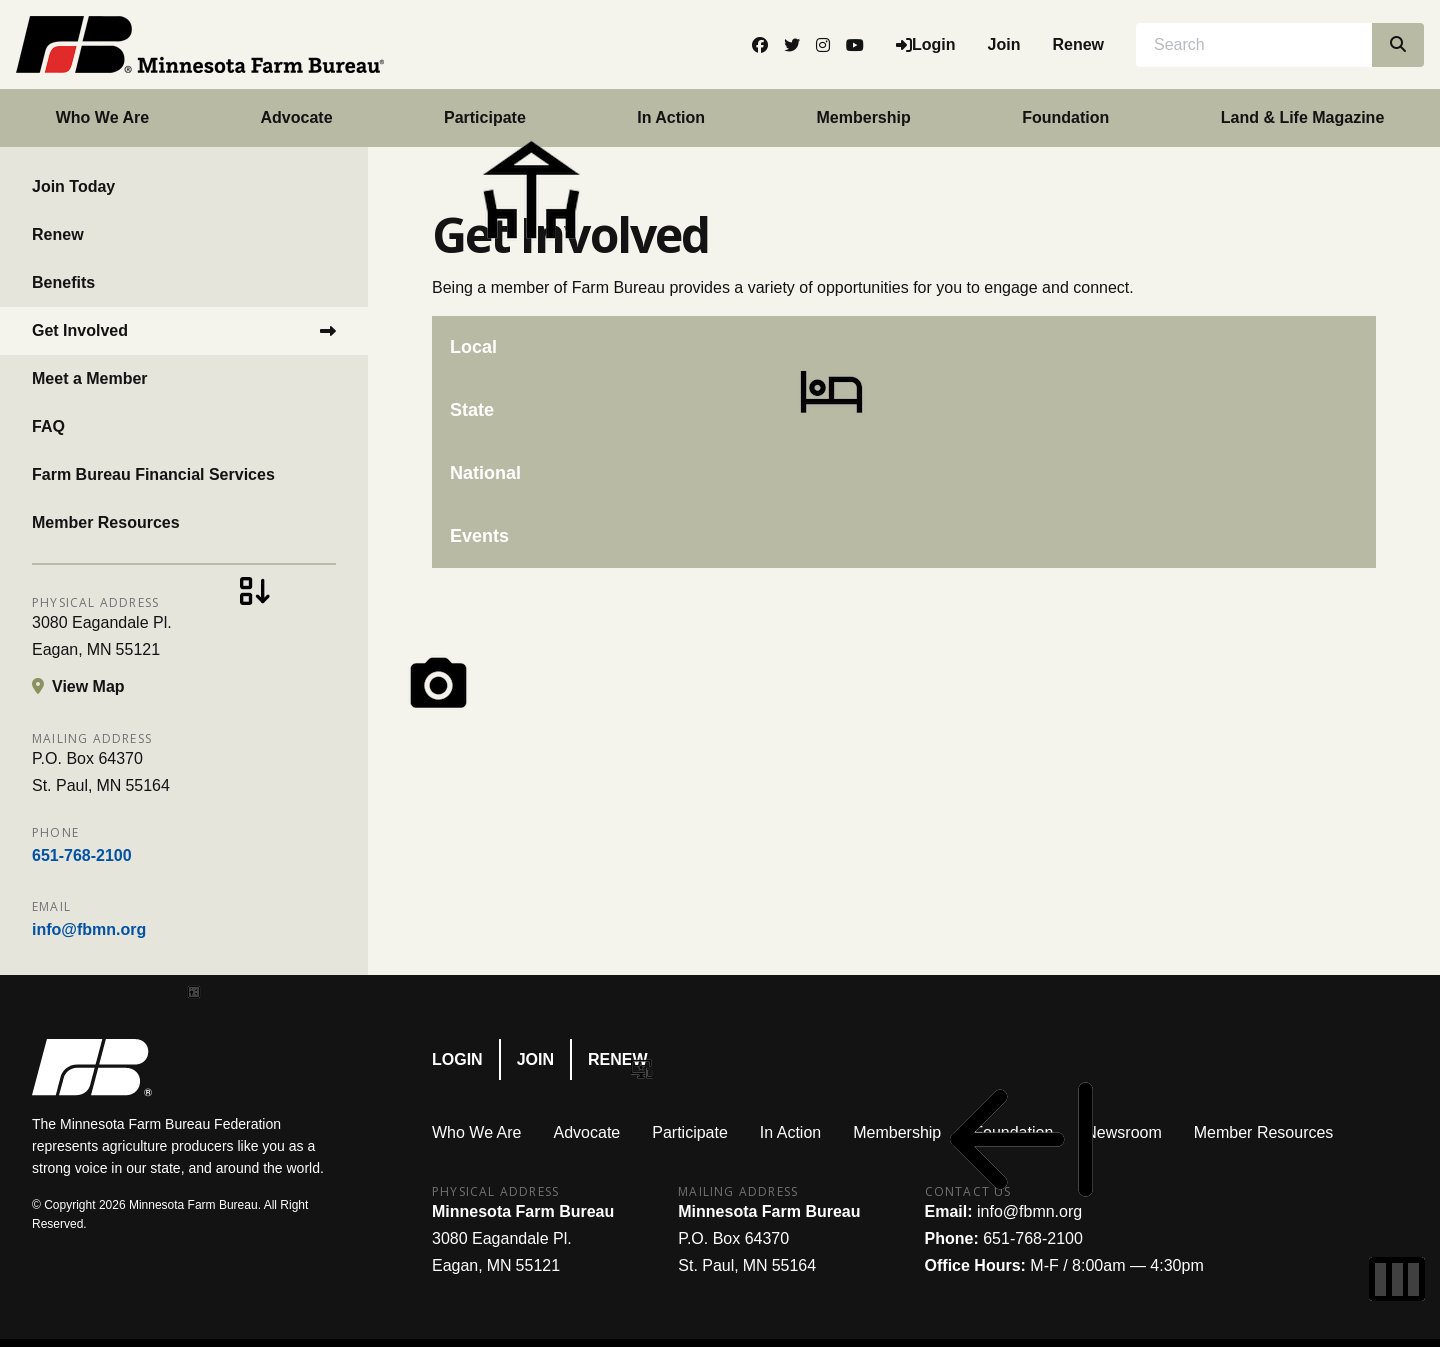 This screenshot has height=1347, width=1440. I want to click on switch to week view in a calendar, so click(1397, 1279).